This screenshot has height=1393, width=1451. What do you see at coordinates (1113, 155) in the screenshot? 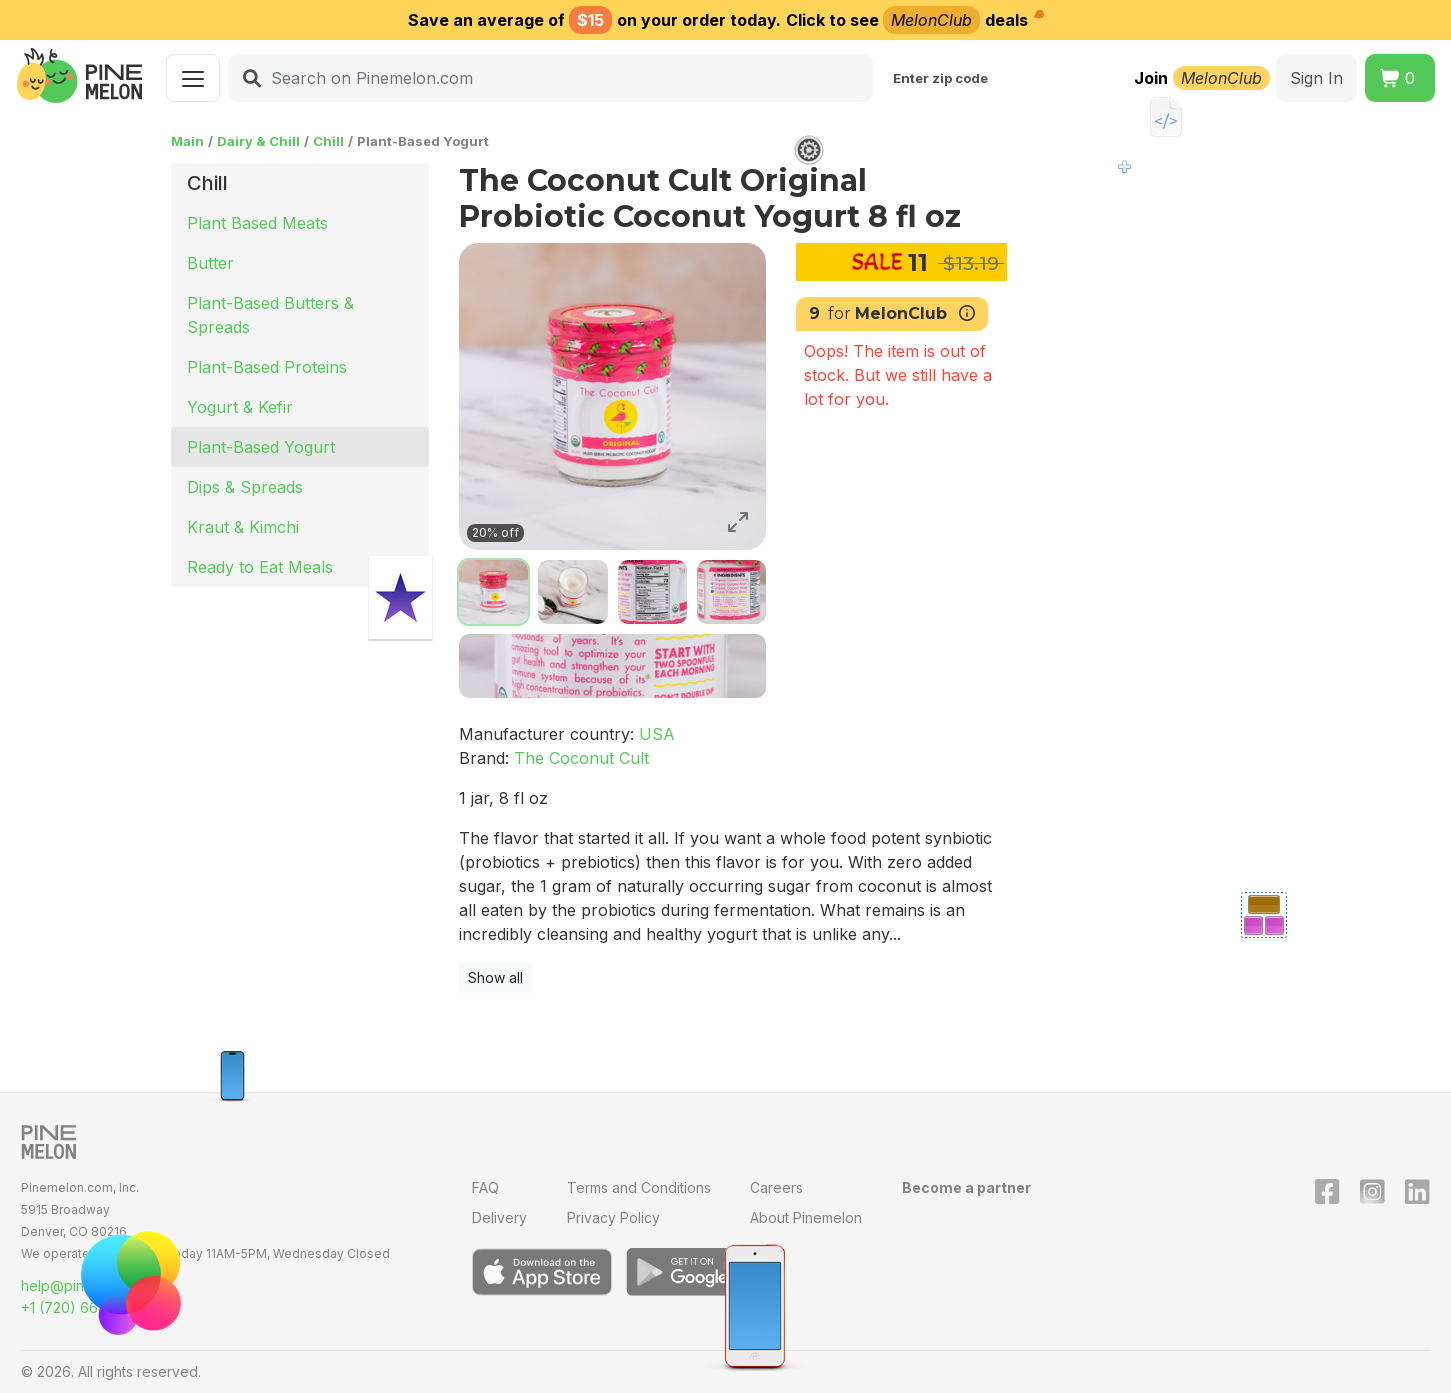
I see `create a new folder` at bounding box center [1113, 155].